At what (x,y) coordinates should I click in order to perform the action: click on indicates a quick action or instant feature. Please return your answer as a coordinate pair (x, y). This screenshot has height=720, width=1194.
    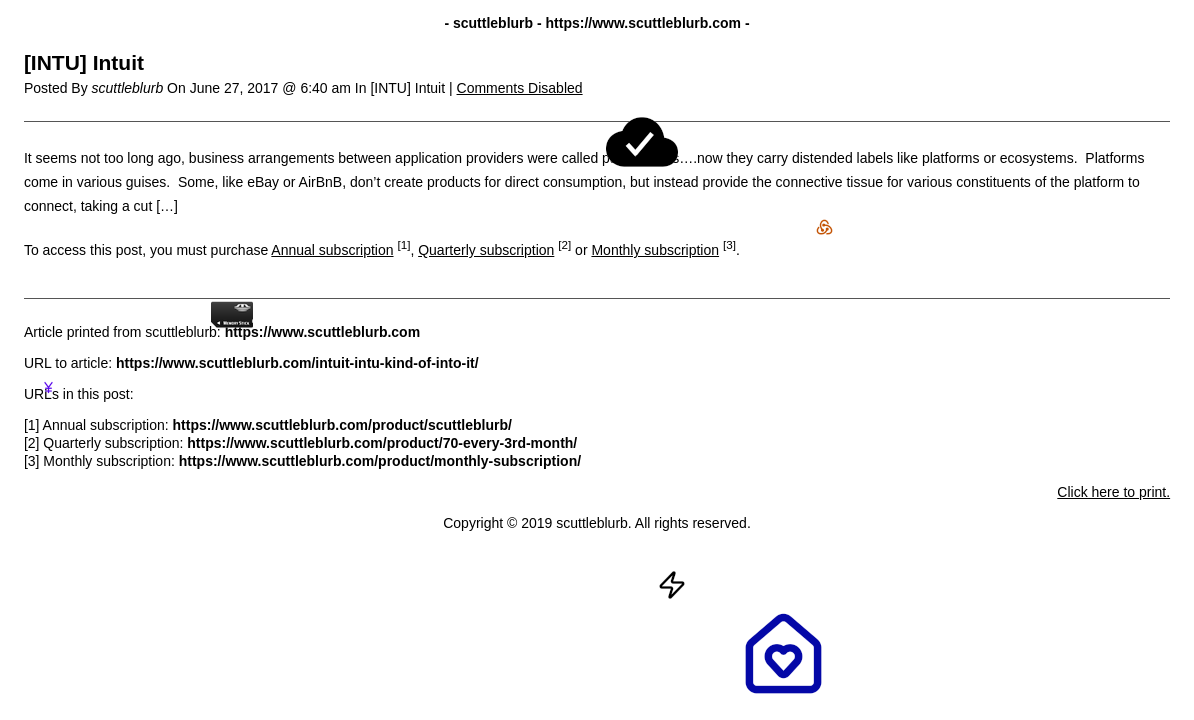
    Looking at the image, I should click on (672, 585).